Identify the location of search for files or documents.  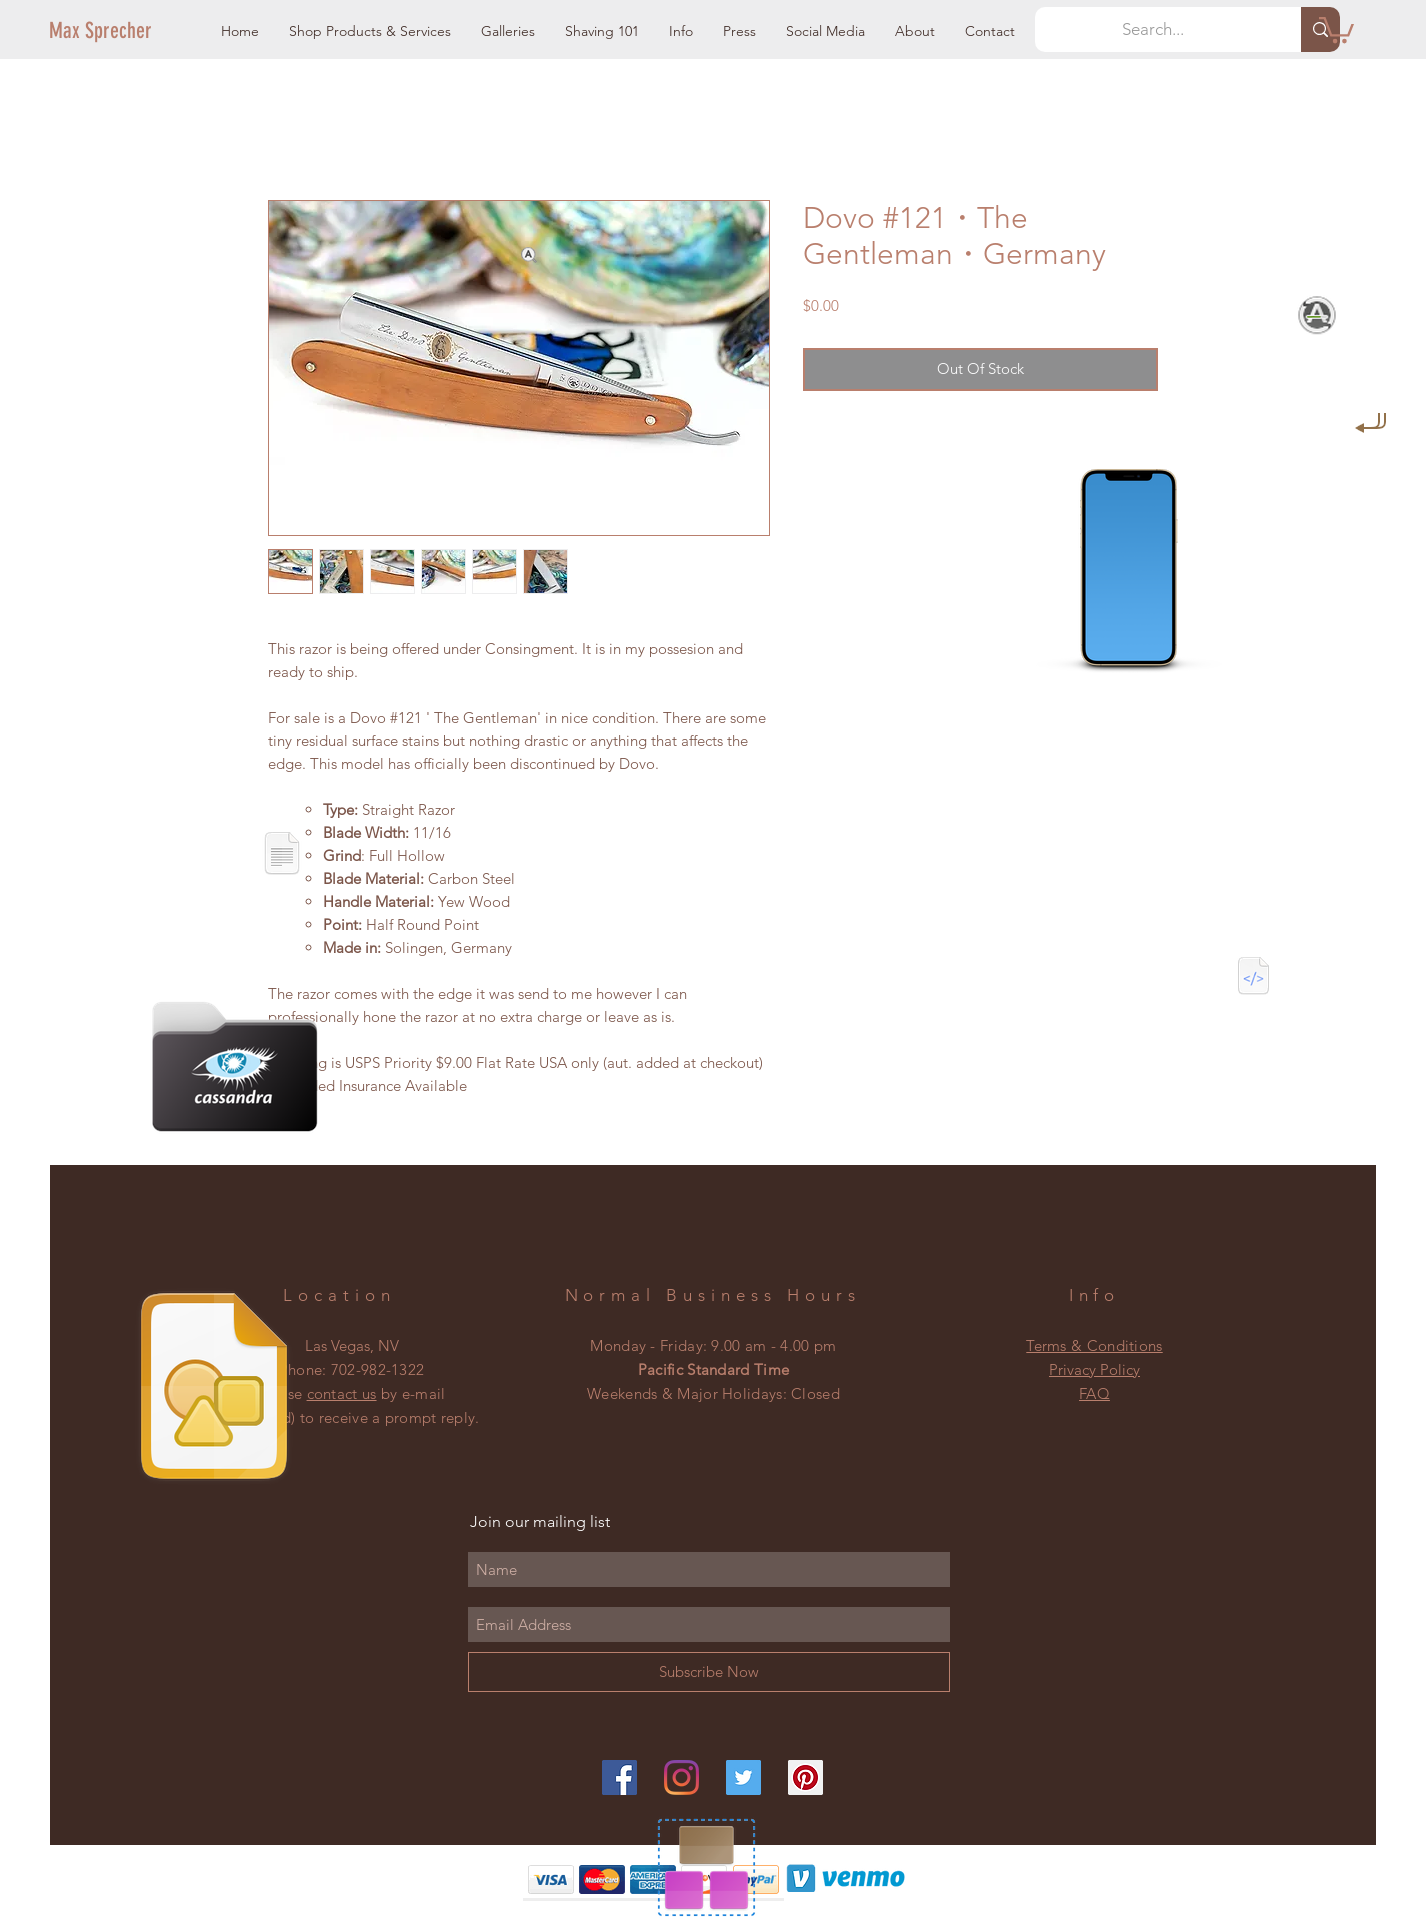
(529, 255).